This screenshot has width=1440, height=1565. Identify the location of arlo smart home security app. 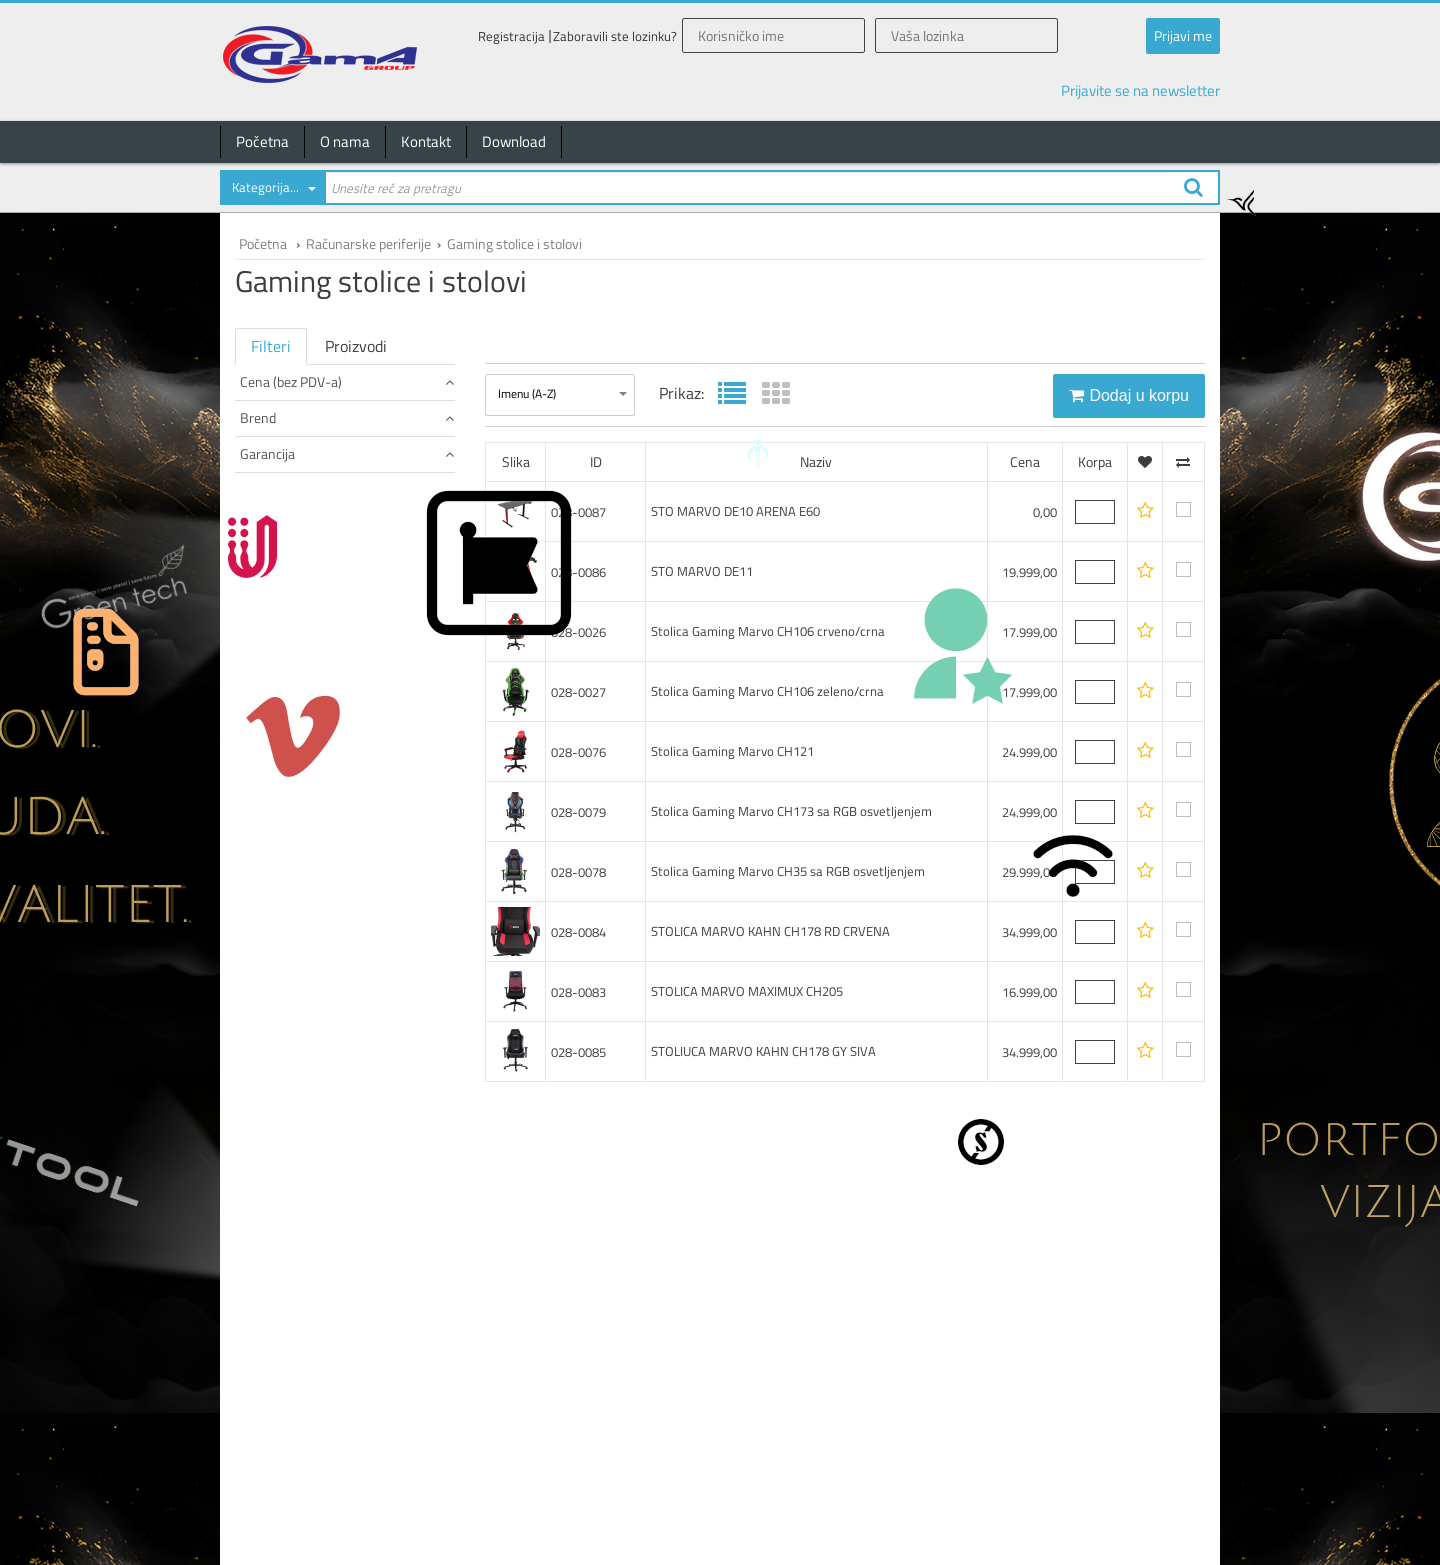
(1241, 202).